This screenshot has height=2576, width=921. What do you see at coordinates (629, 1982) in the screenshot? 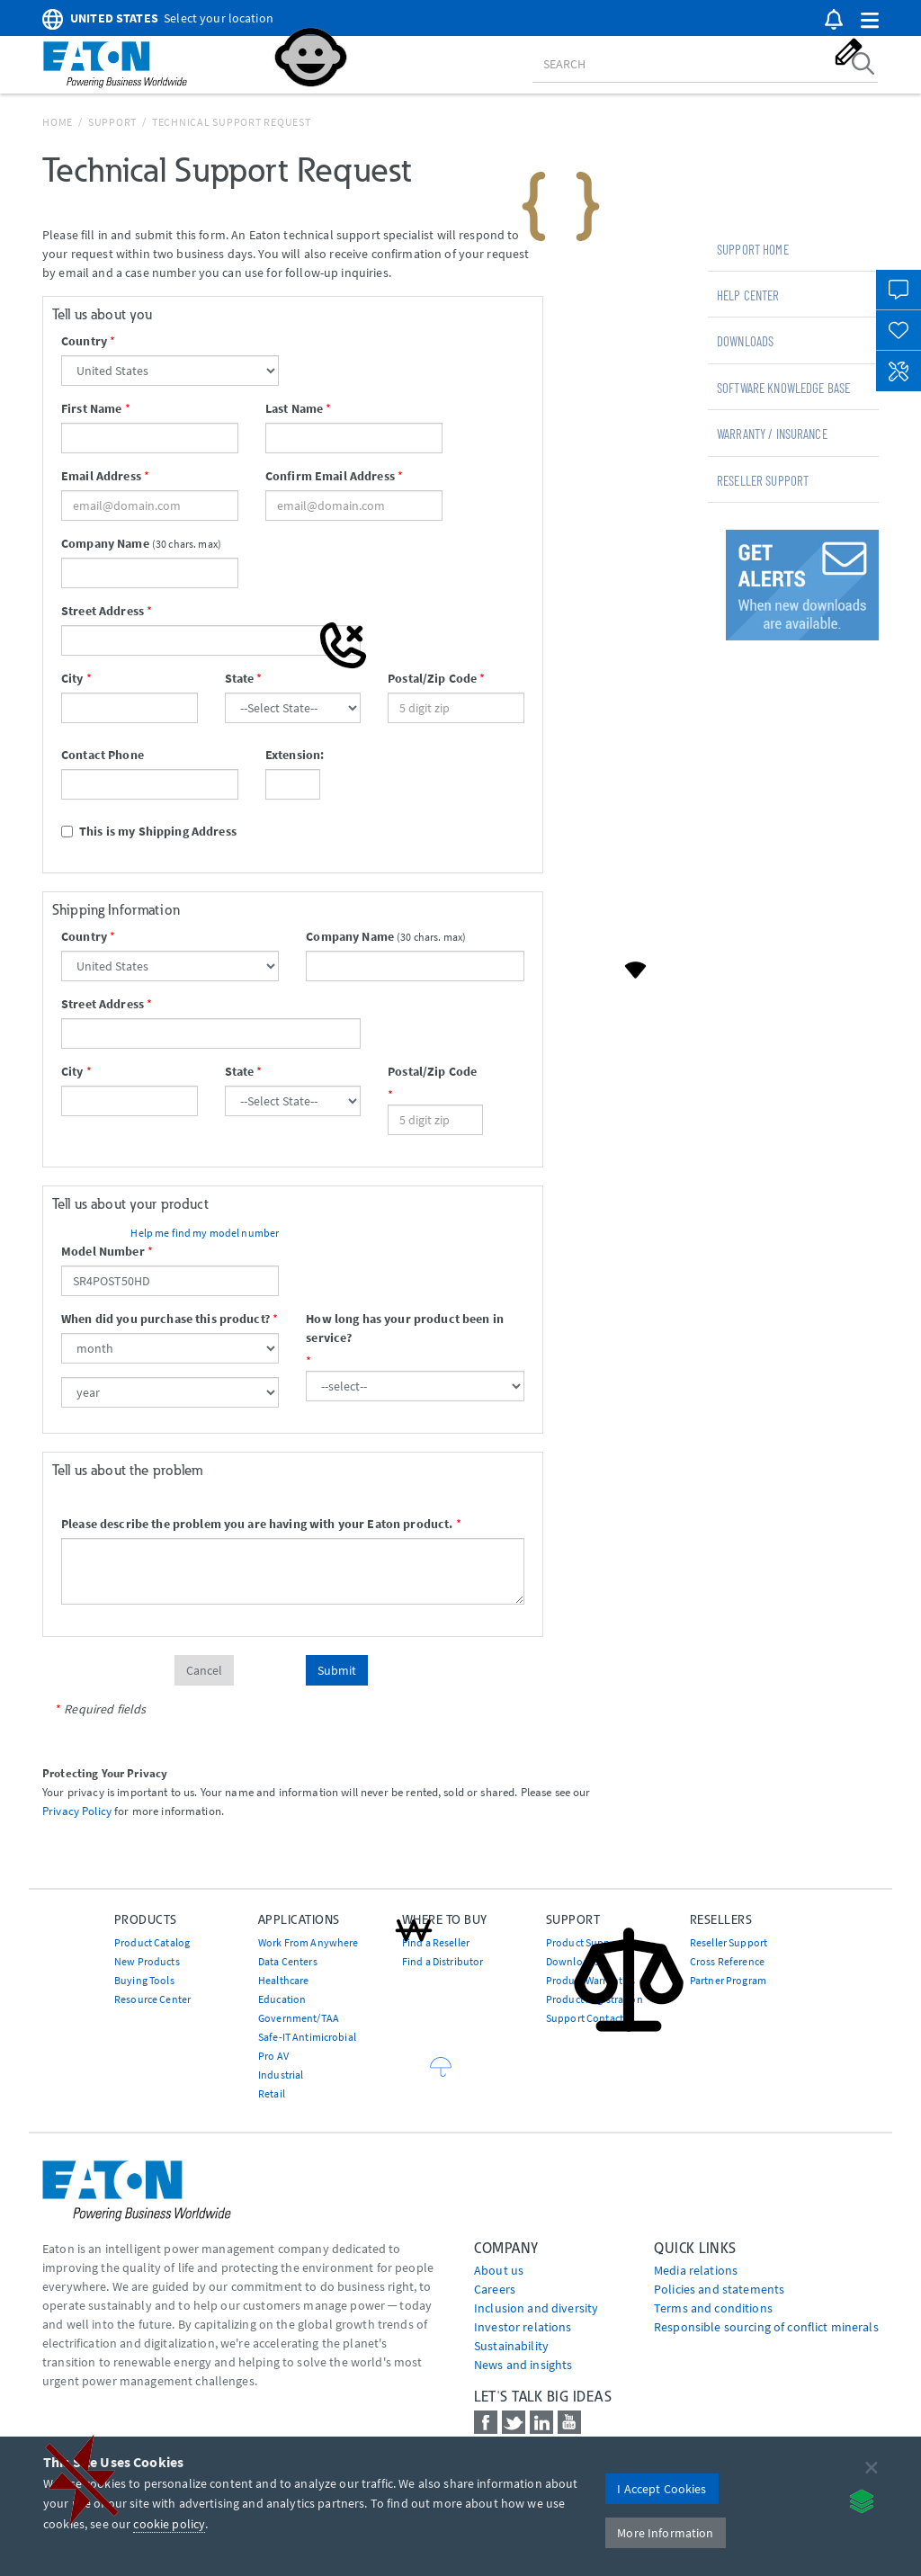
I see `access comparison or weighing features` at bounding box center [629, 1982].